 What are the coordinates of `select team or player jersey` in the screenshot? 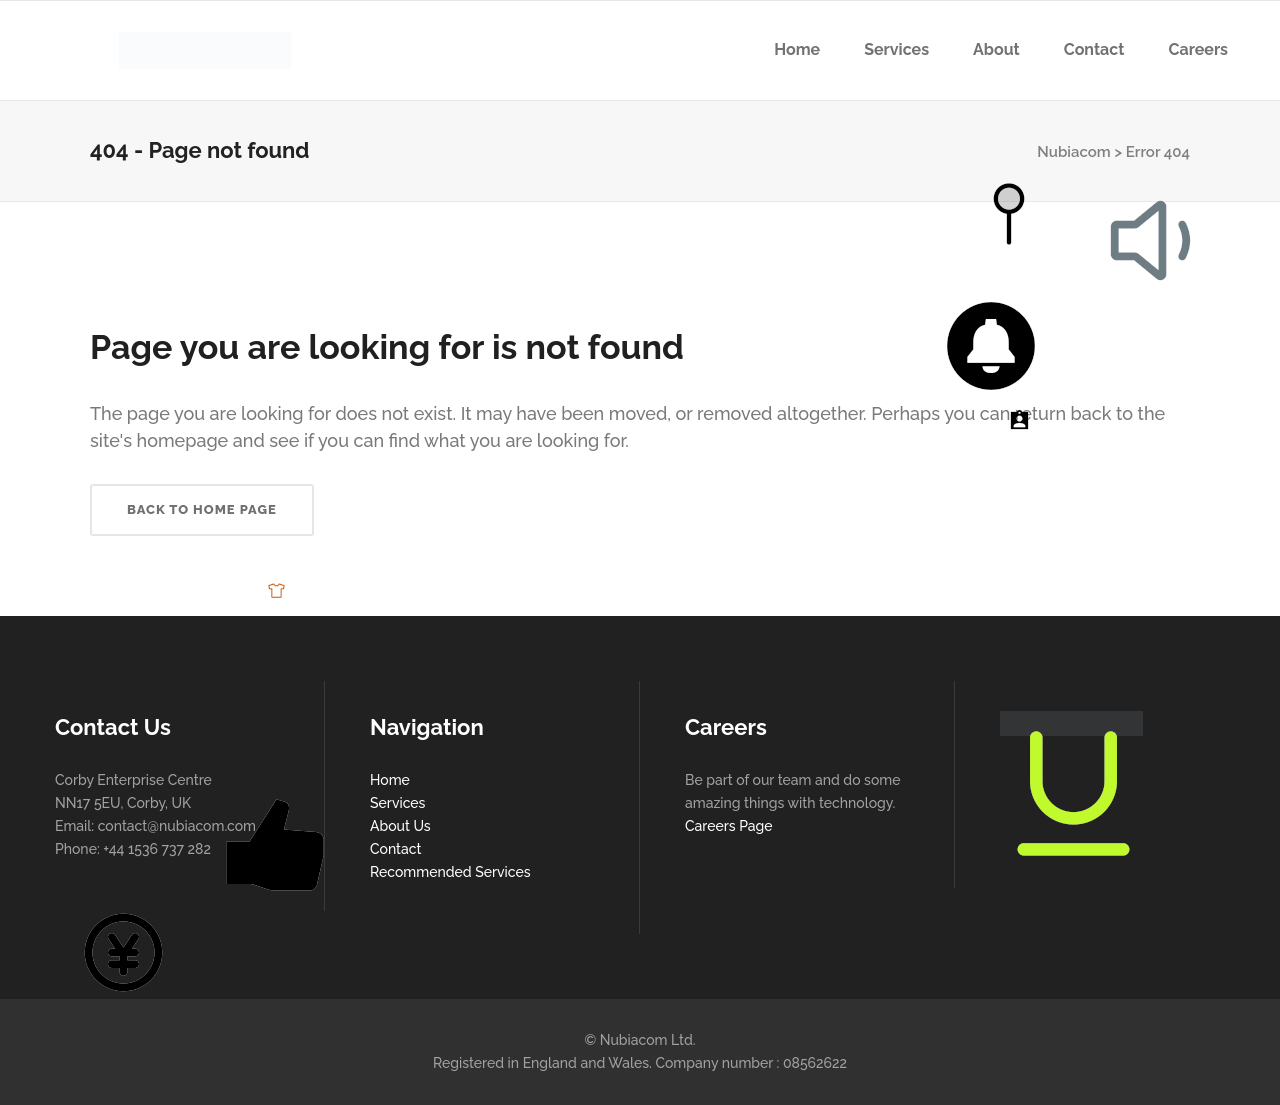 It's located at (276, 590).